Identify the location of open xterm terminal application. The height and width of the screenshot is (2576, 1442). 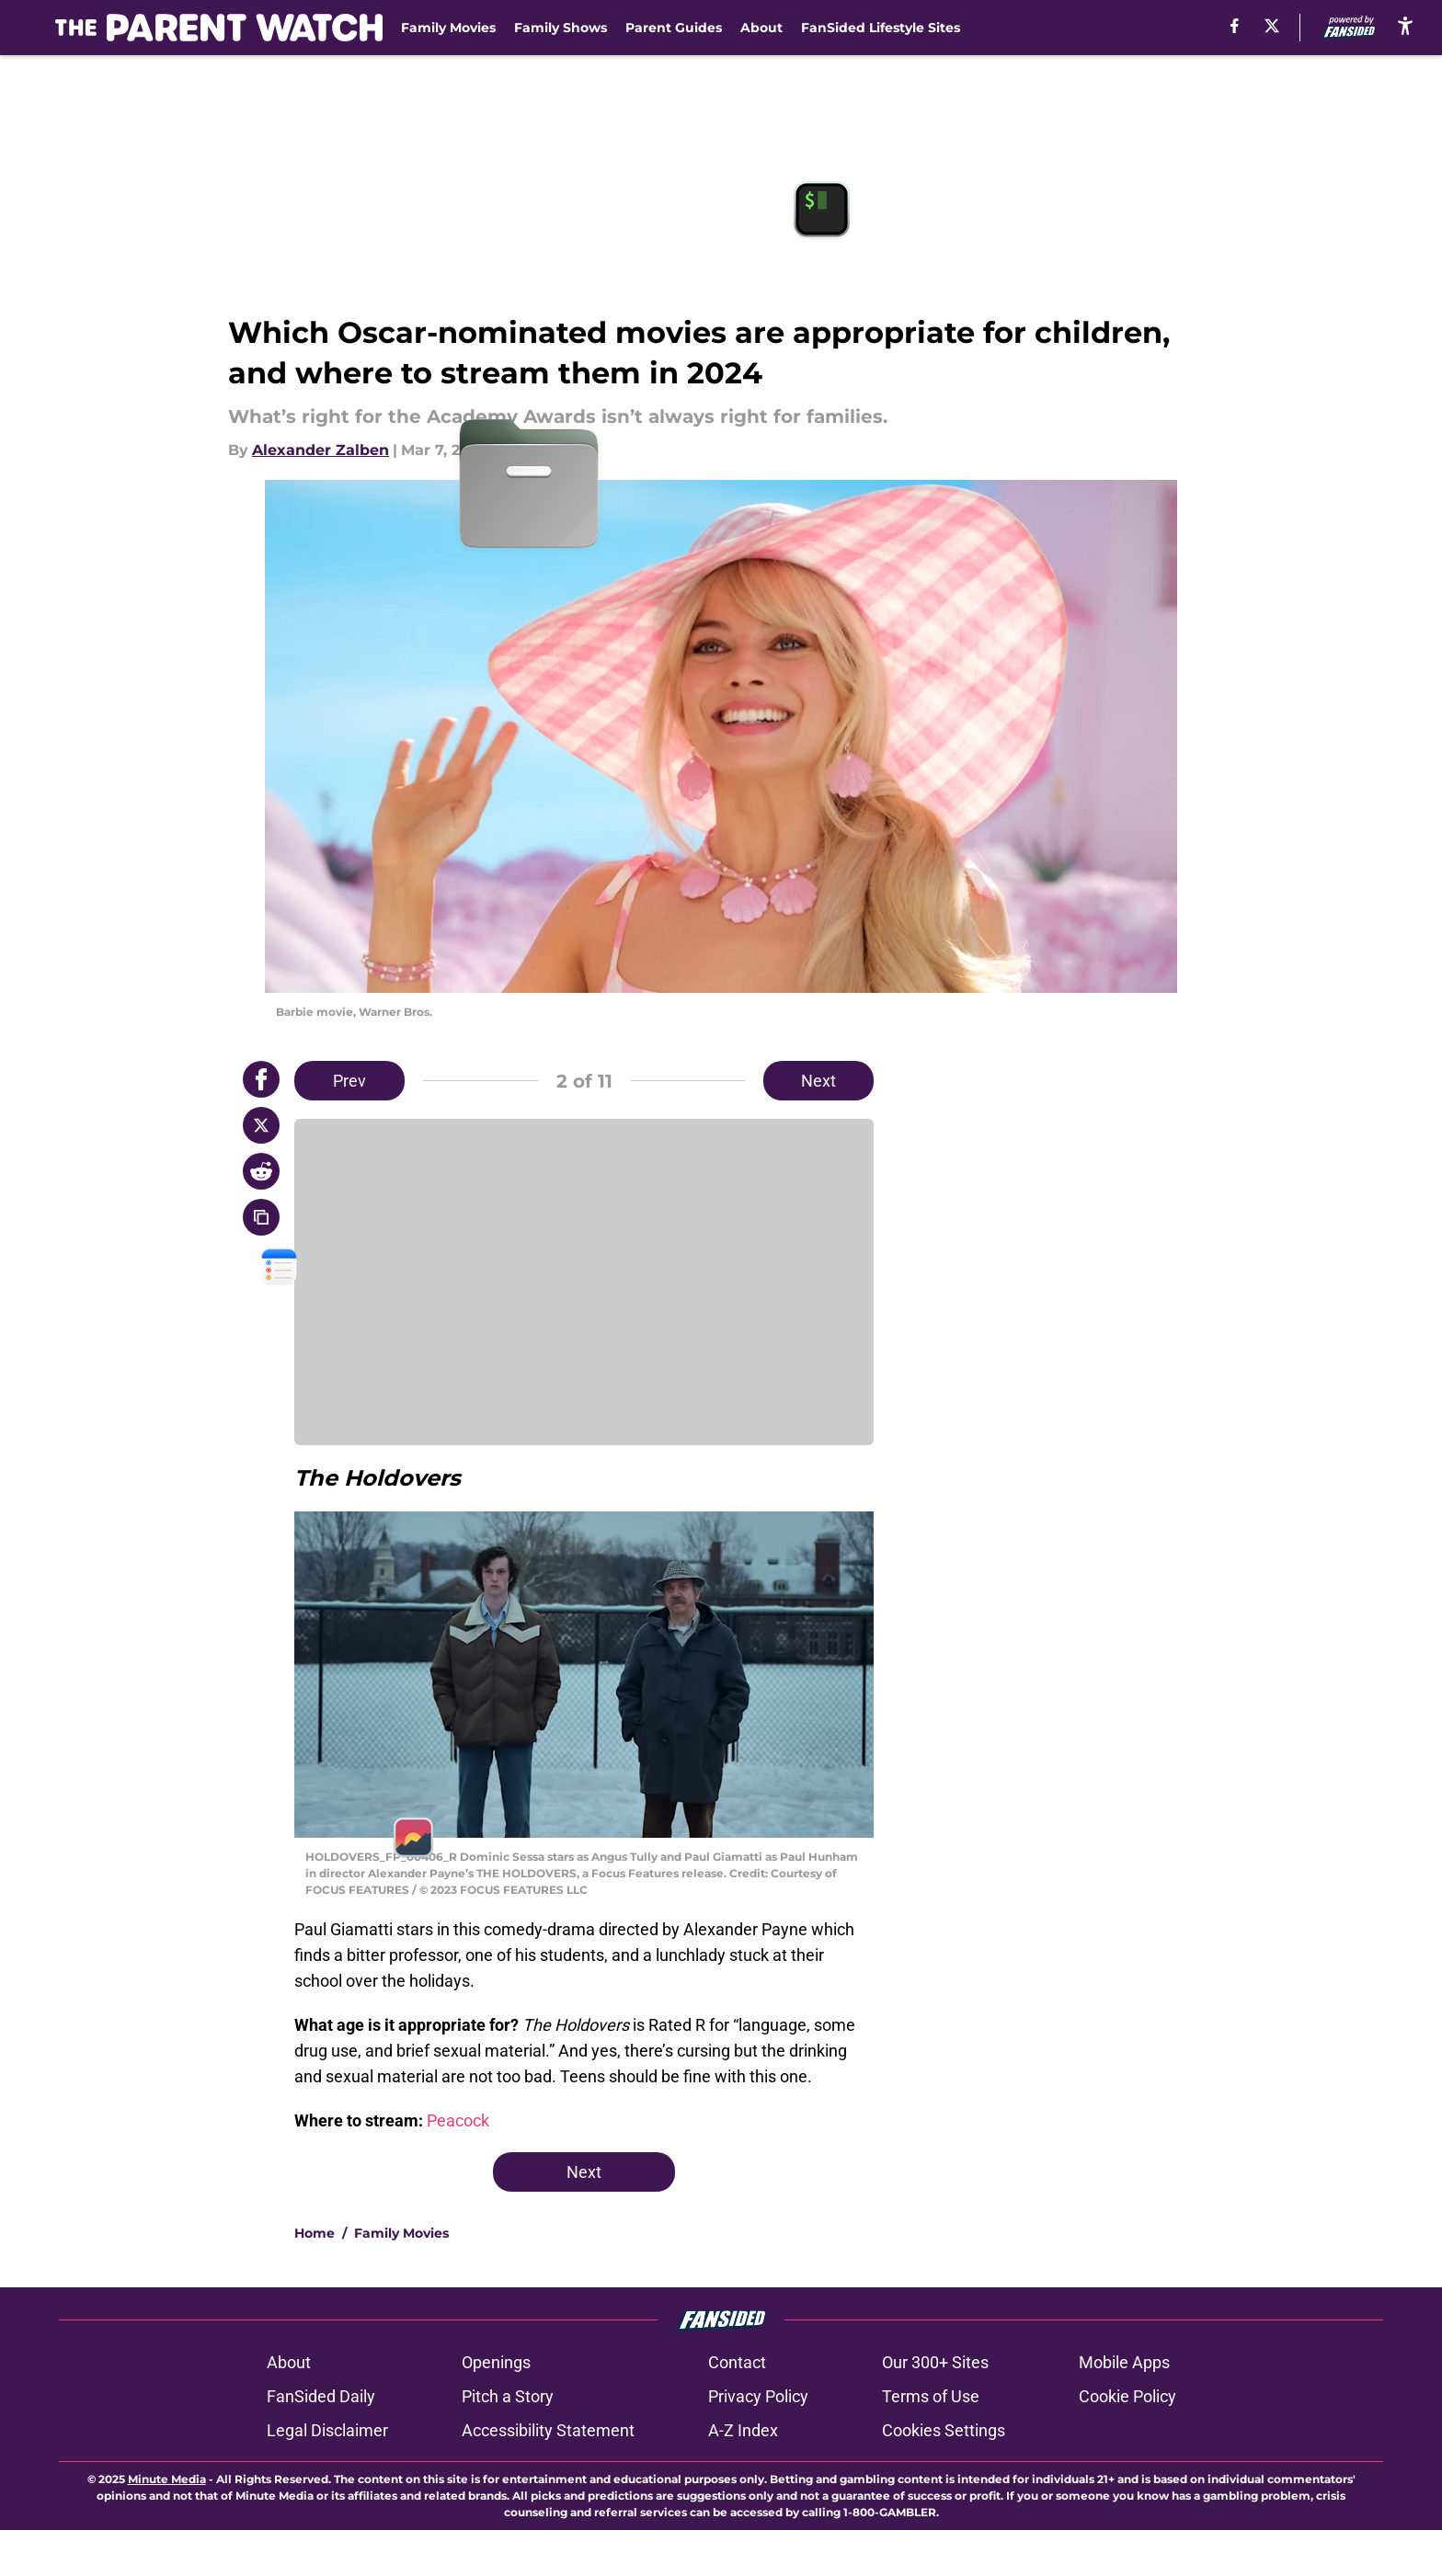
(821, 209).